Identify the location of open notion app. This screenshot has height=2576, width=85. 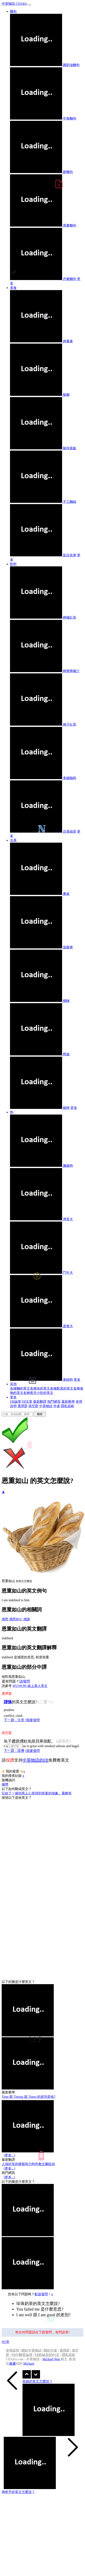
(42, 829).